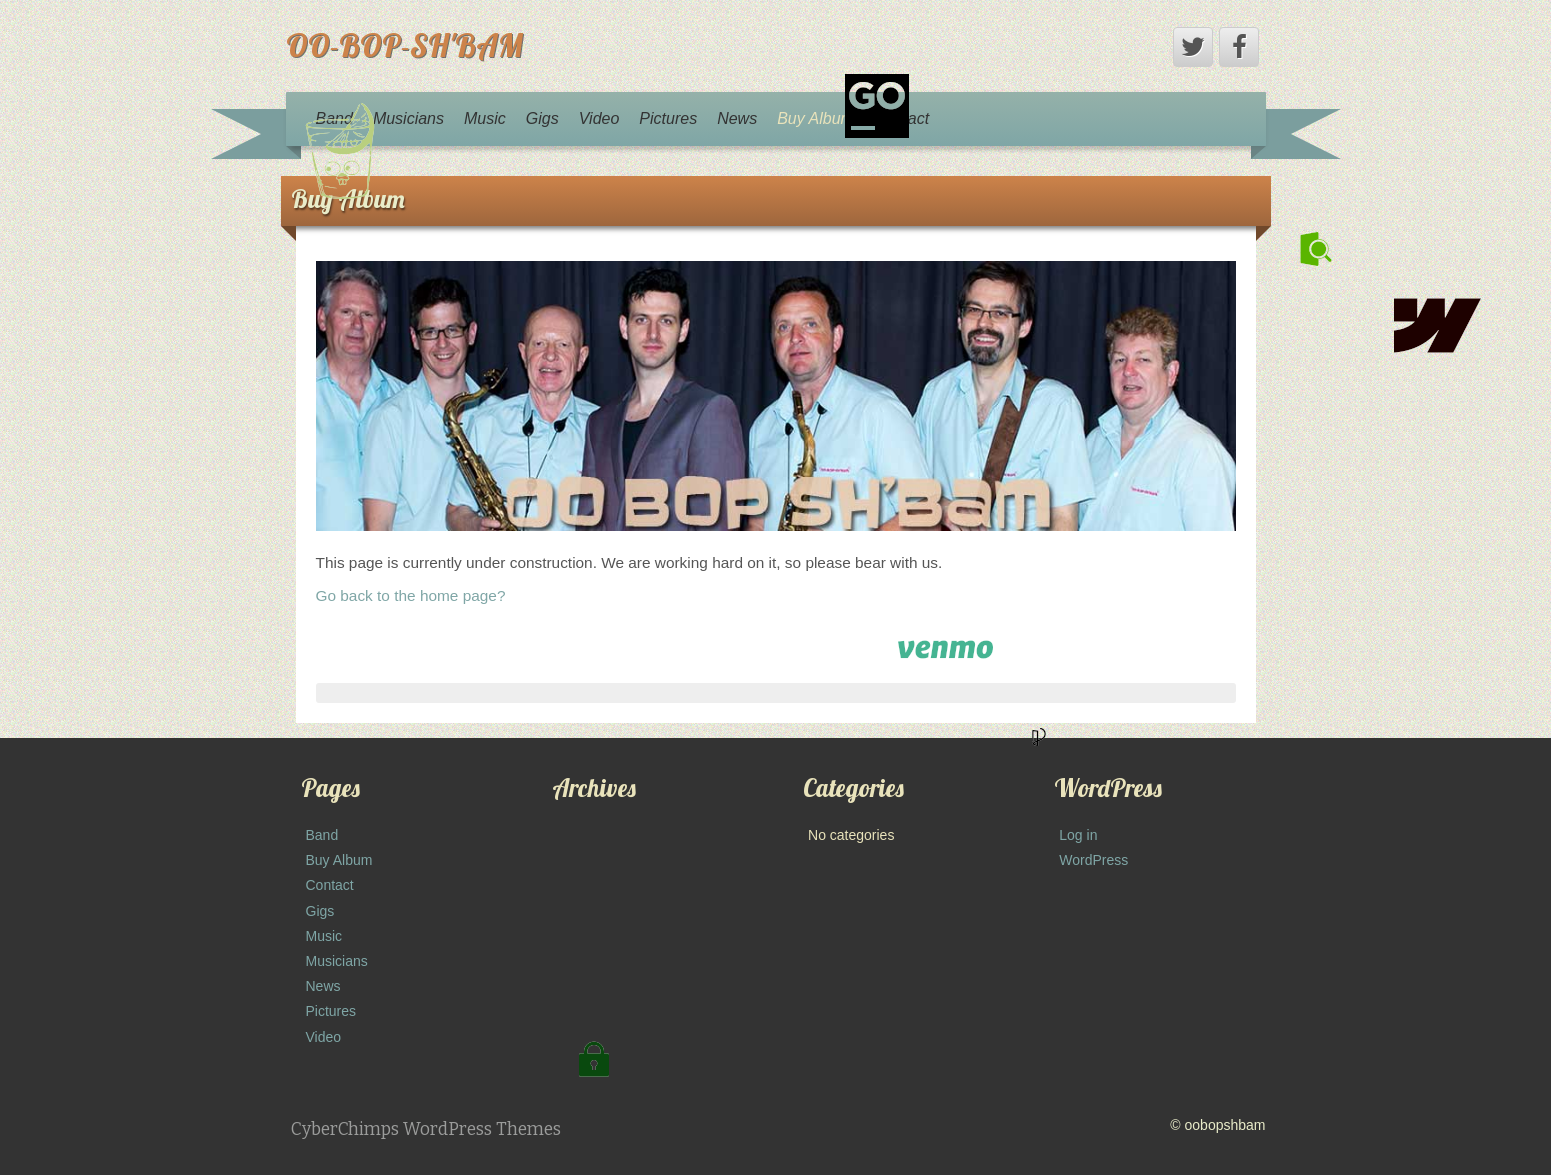 Image resolution: width=1551 pixels, height=1175 pixels. I want to click on open Webflow website or application, so click(1437, 325).